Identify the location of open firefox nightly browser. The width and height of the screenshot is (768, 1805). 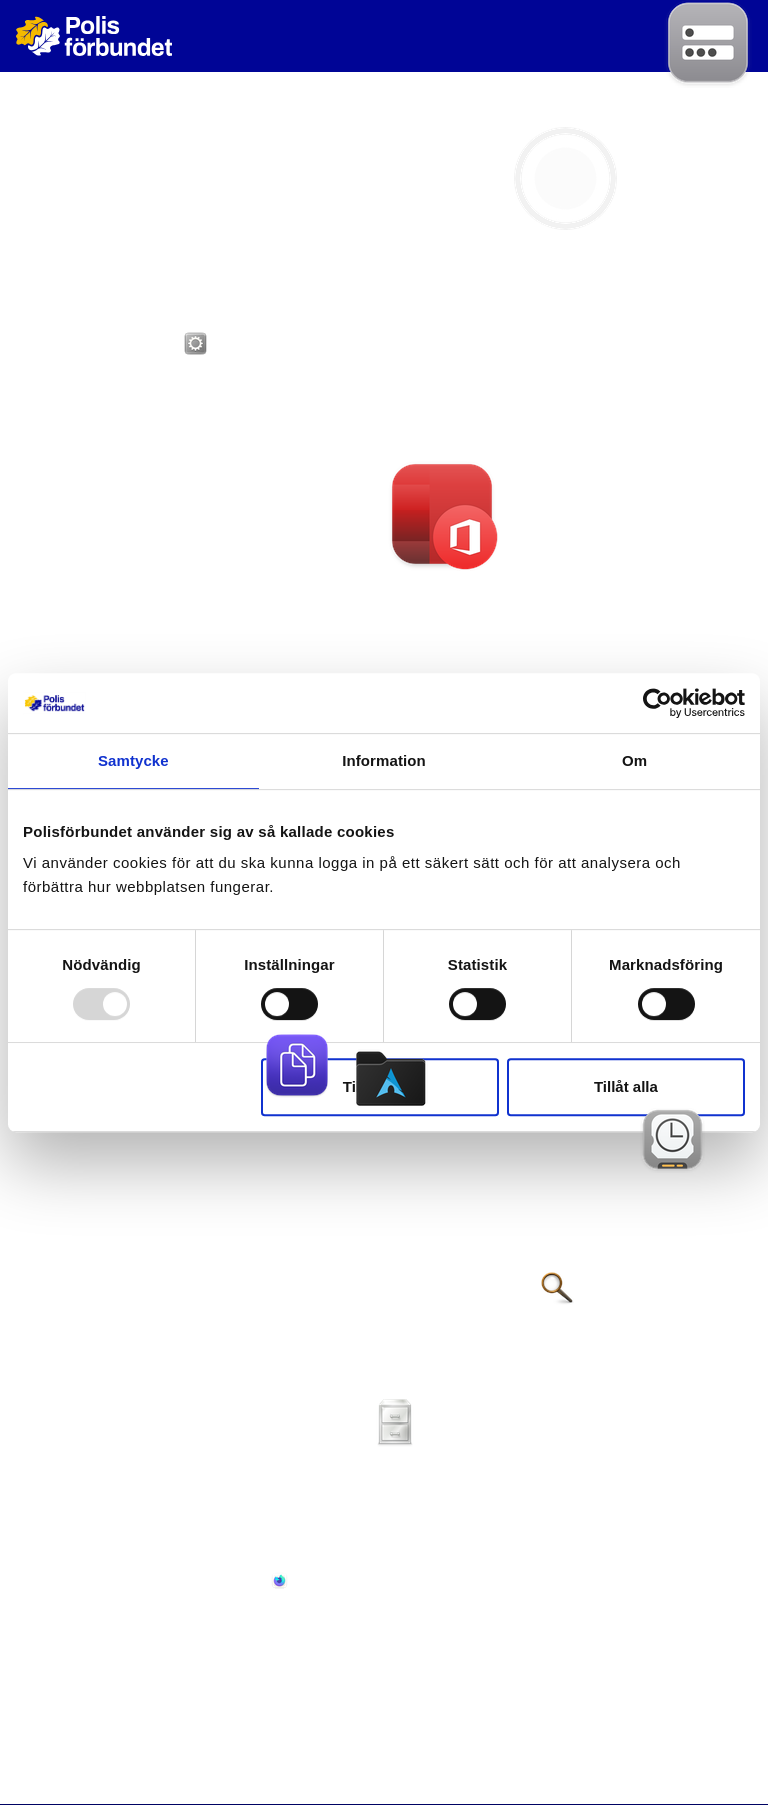
(279, 1580).